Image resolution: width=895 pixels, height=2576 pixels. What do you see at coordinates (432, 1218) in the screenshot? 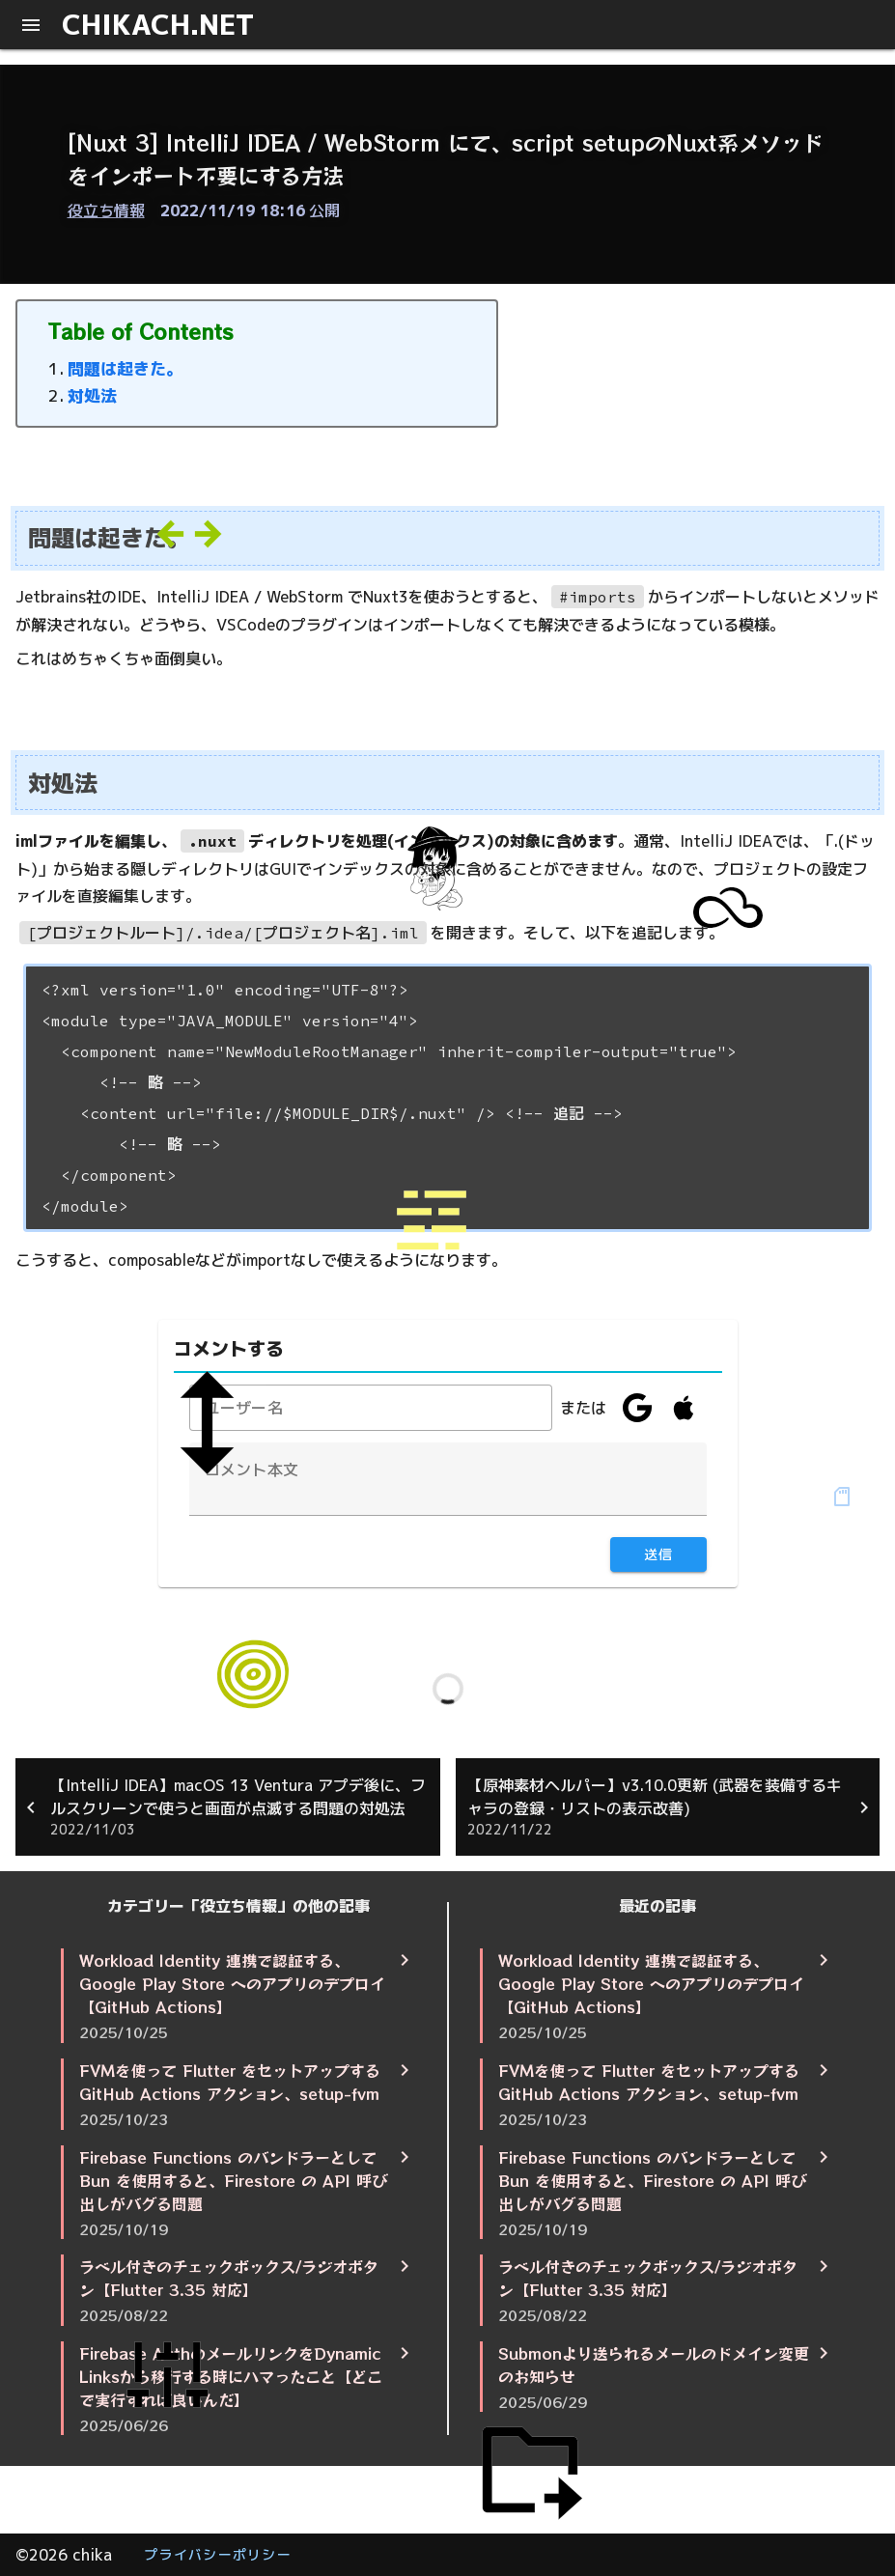
I see `indicates misty or foggy weather conditions` at bounding box center [432, 1218].